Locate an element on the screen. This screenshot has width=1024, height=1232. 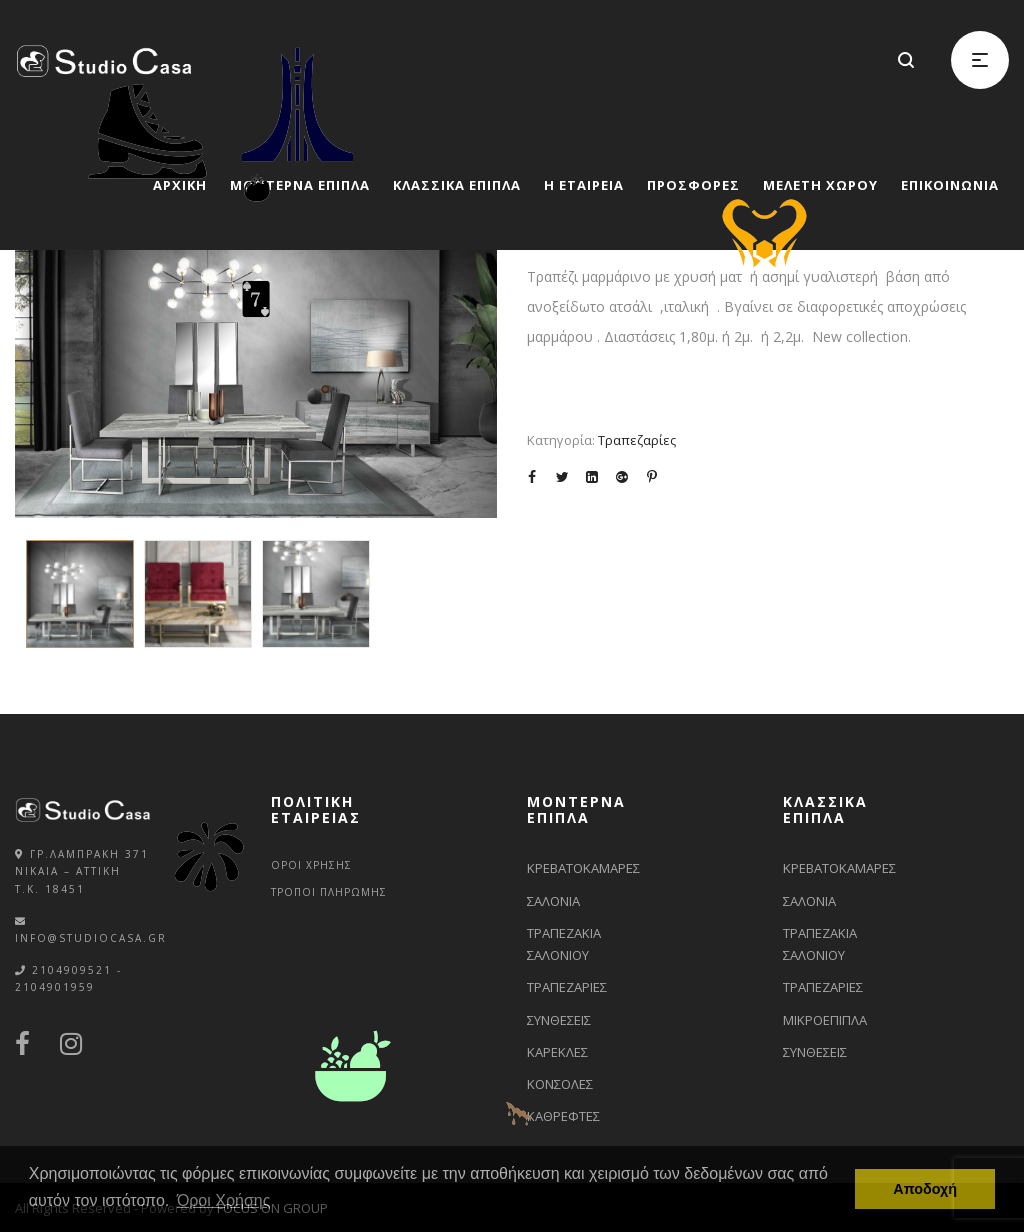
view healthy food or nutrition options is located at coordinates (353, 1066).